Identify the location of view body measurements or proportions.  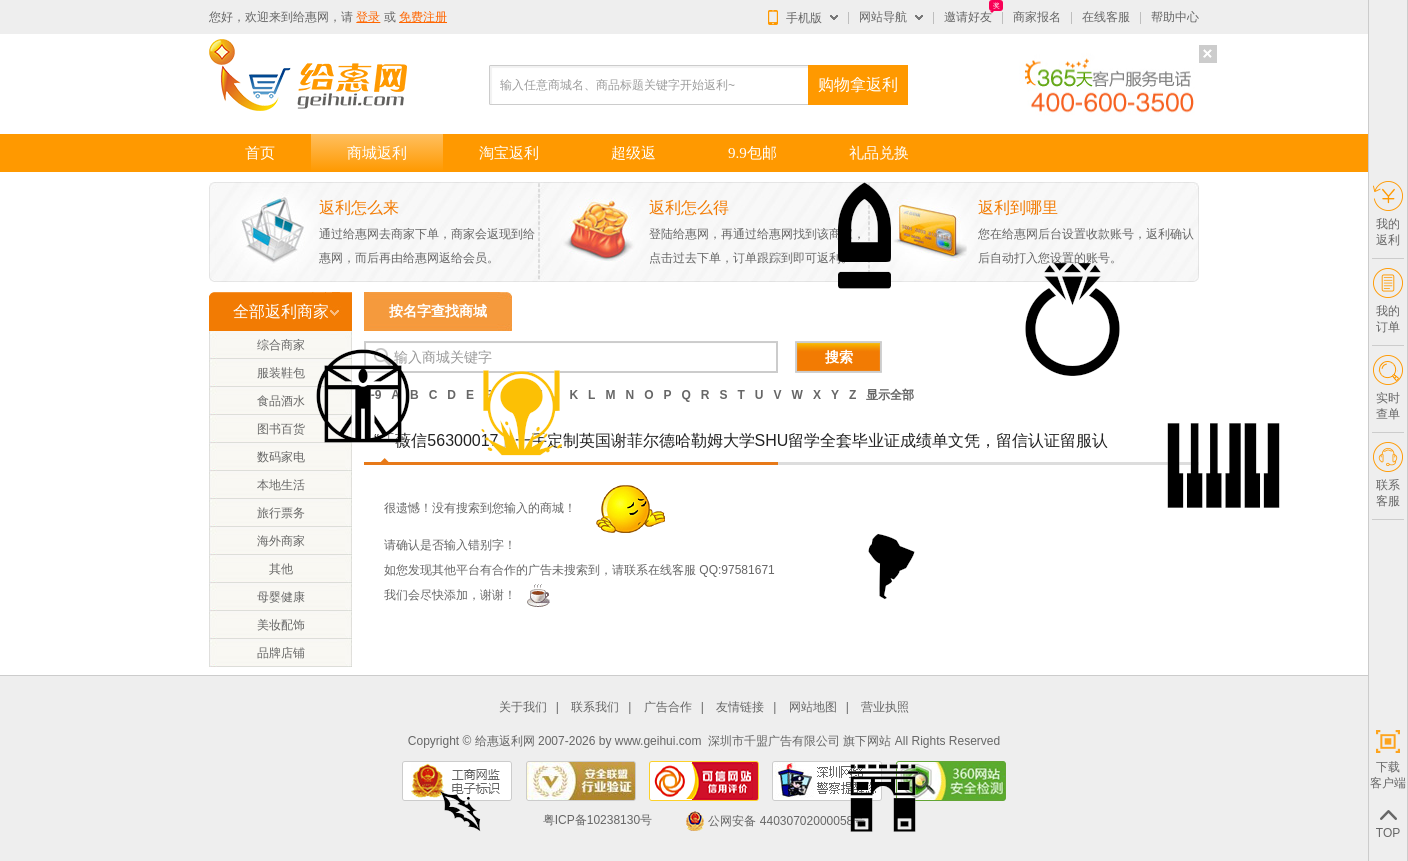
(363, 396).